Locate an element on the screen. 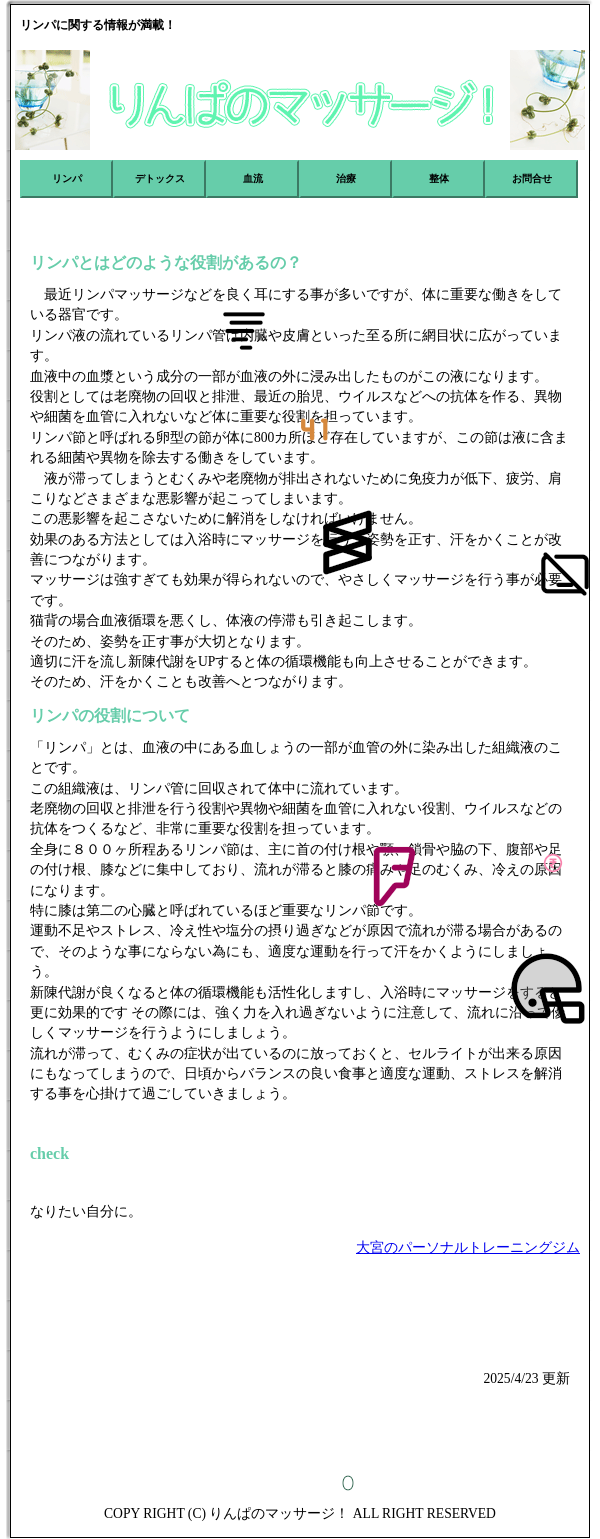 The height and width of the screenshot is (1539, 600). open sublime text editor is located at coordinates (347, 542).